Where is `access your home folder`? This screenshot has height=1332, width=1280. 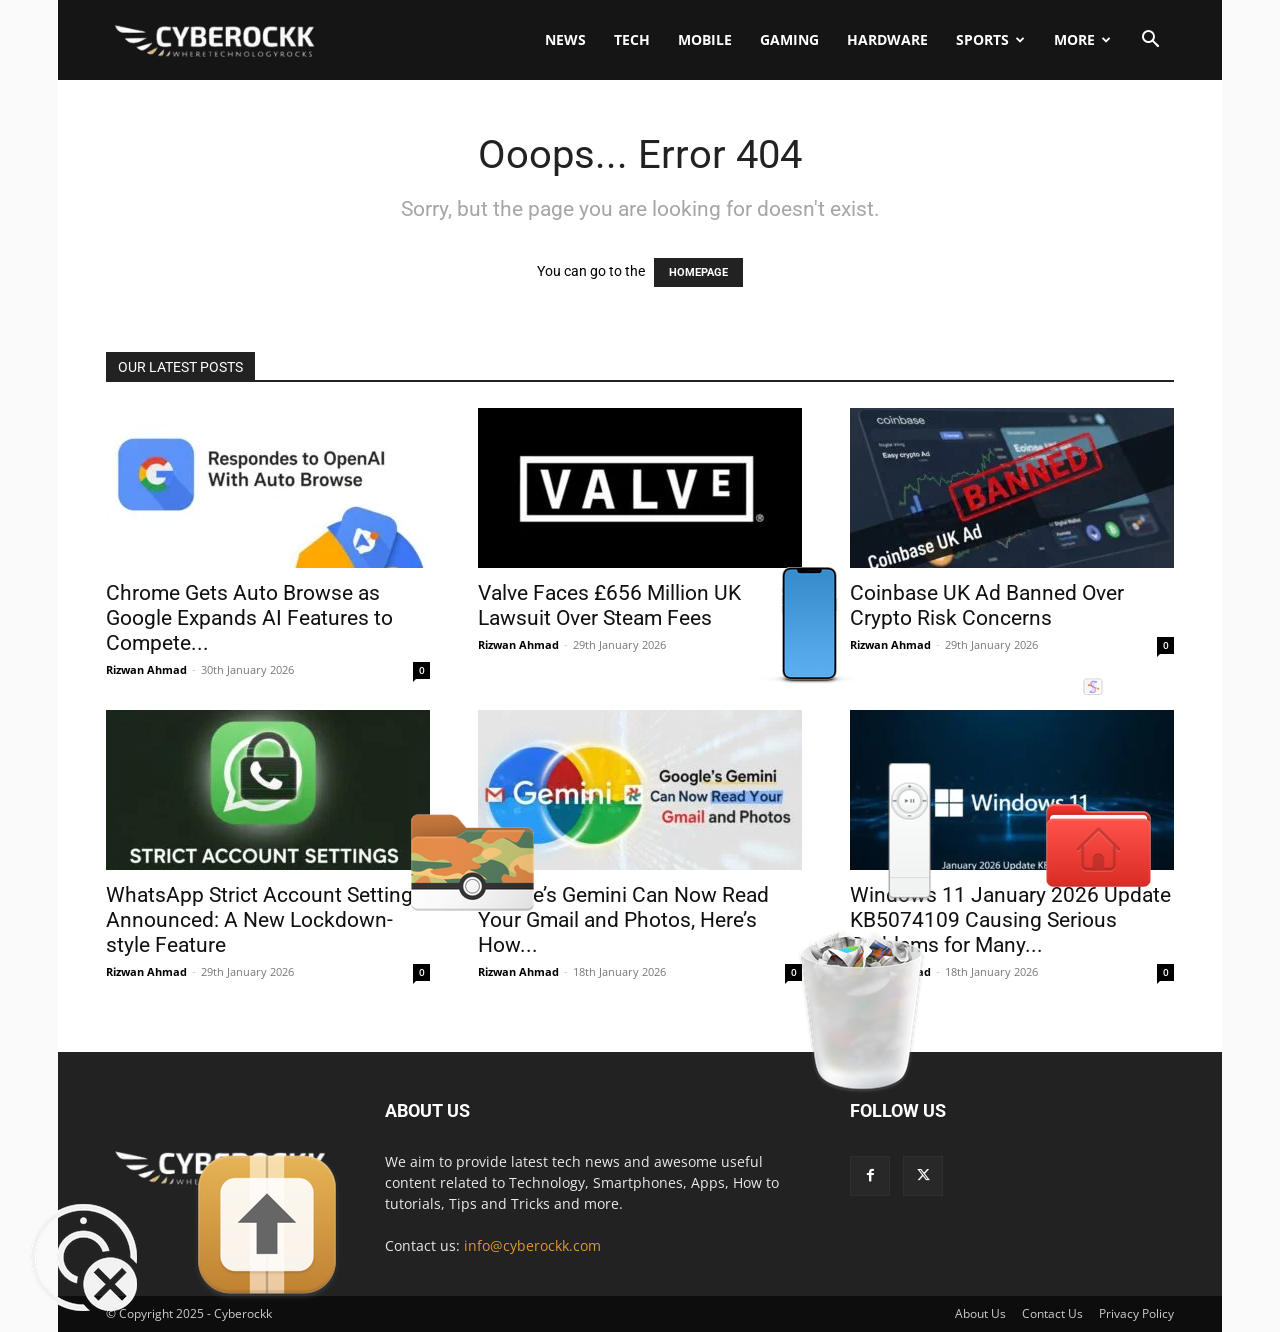
access your home folder is located at coordinates (1098, 845).